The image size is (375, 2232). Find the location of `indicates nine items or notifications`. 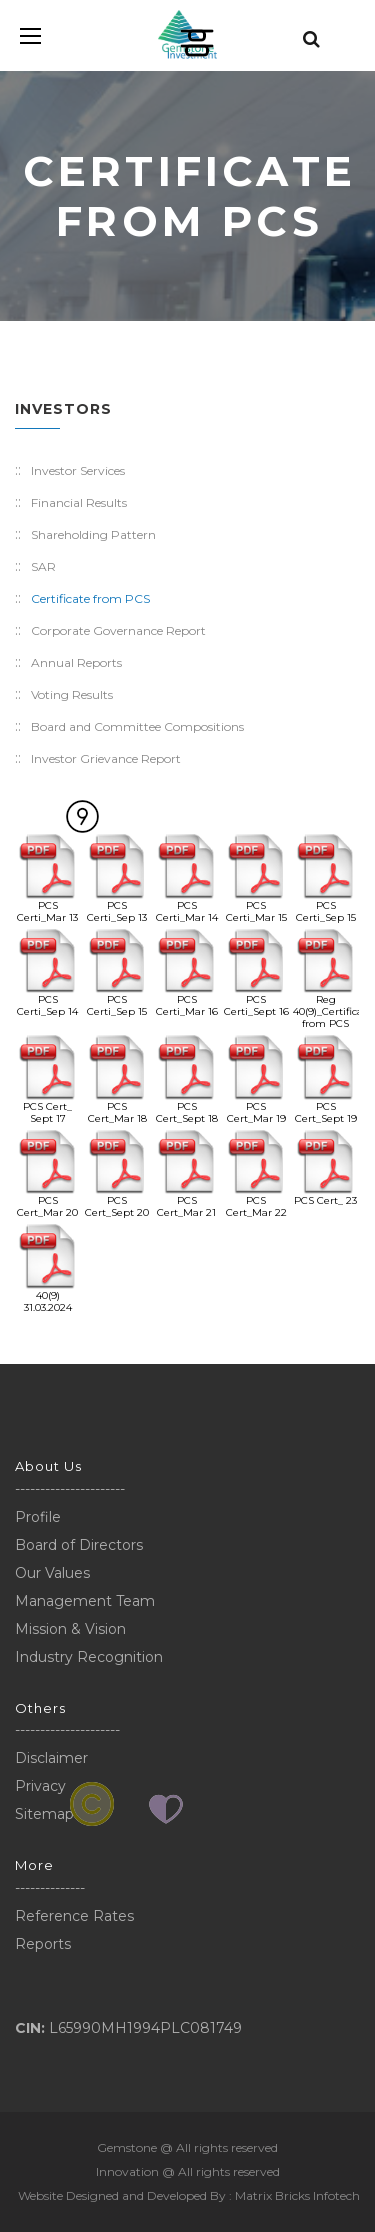

indicates nine items or notifications is located at coordinates (82, 816).